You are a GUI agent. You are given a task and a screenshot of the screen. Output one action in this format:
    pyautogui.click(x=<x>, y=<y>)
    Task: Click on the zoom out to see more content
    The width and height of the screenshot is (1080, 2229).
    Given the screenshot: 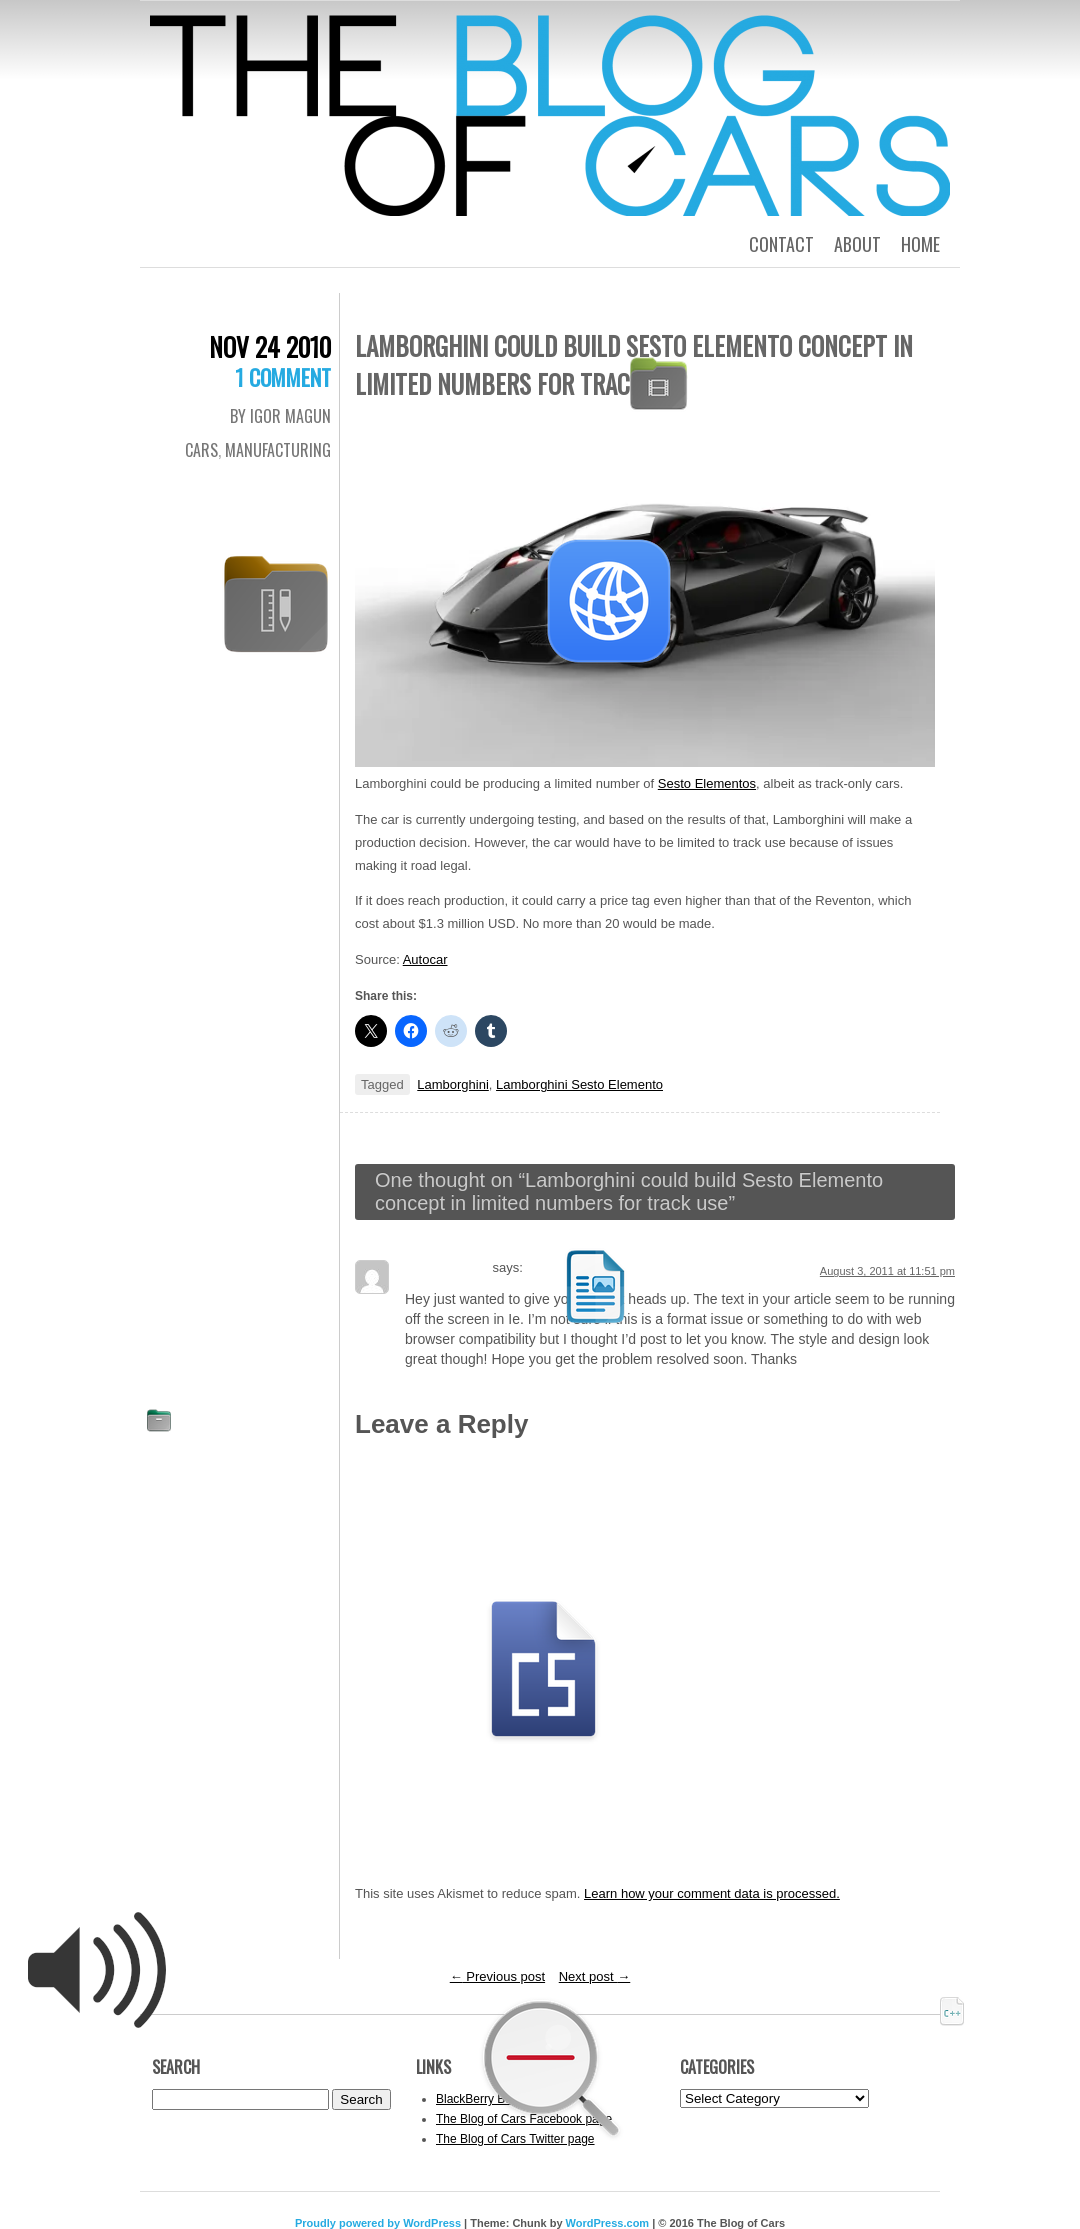 What is the action you would take?
    pyautogui.click(x=550, y=2067)
    